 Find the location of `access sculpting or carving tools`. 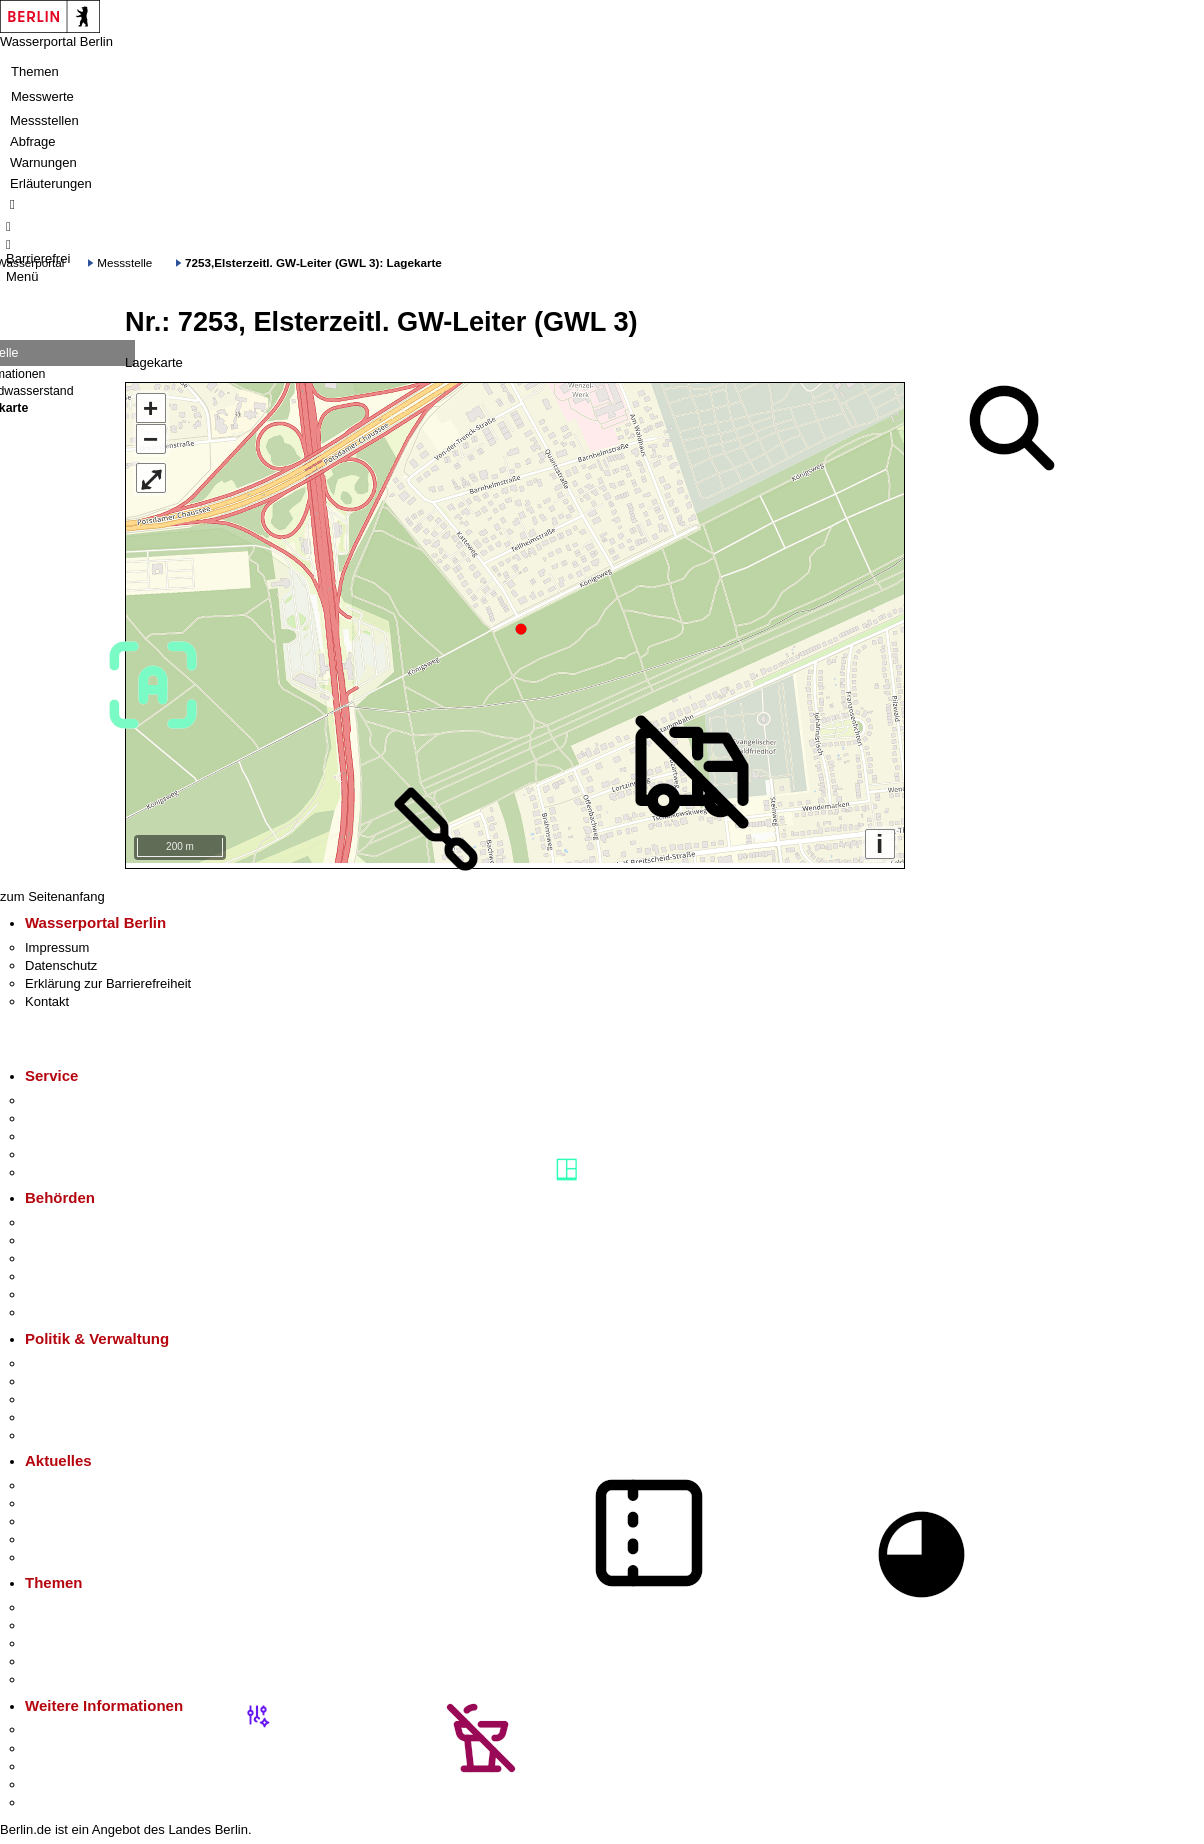

access sculpting or carving tools is located at coordinates (436, 829).